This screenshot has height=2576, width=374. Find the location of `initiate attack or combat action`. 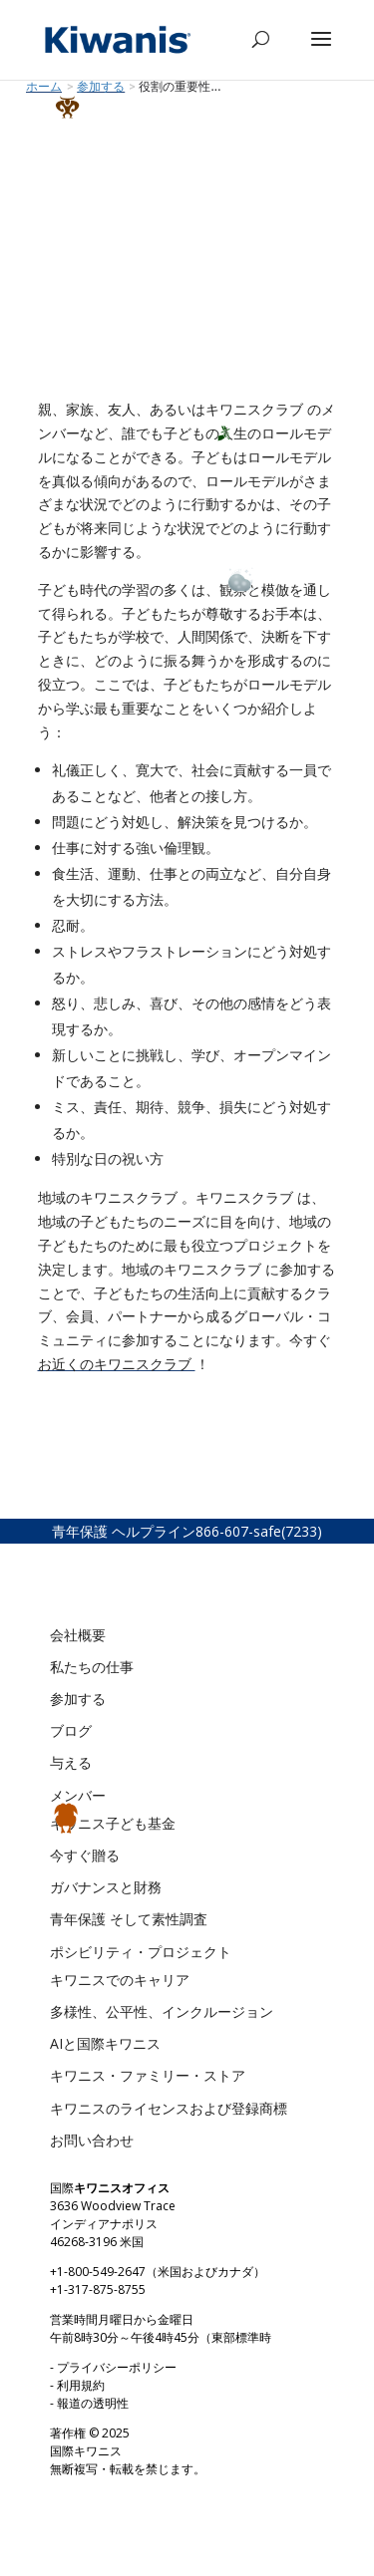

initiate attack or combat action is located at coordinates (225, 433).